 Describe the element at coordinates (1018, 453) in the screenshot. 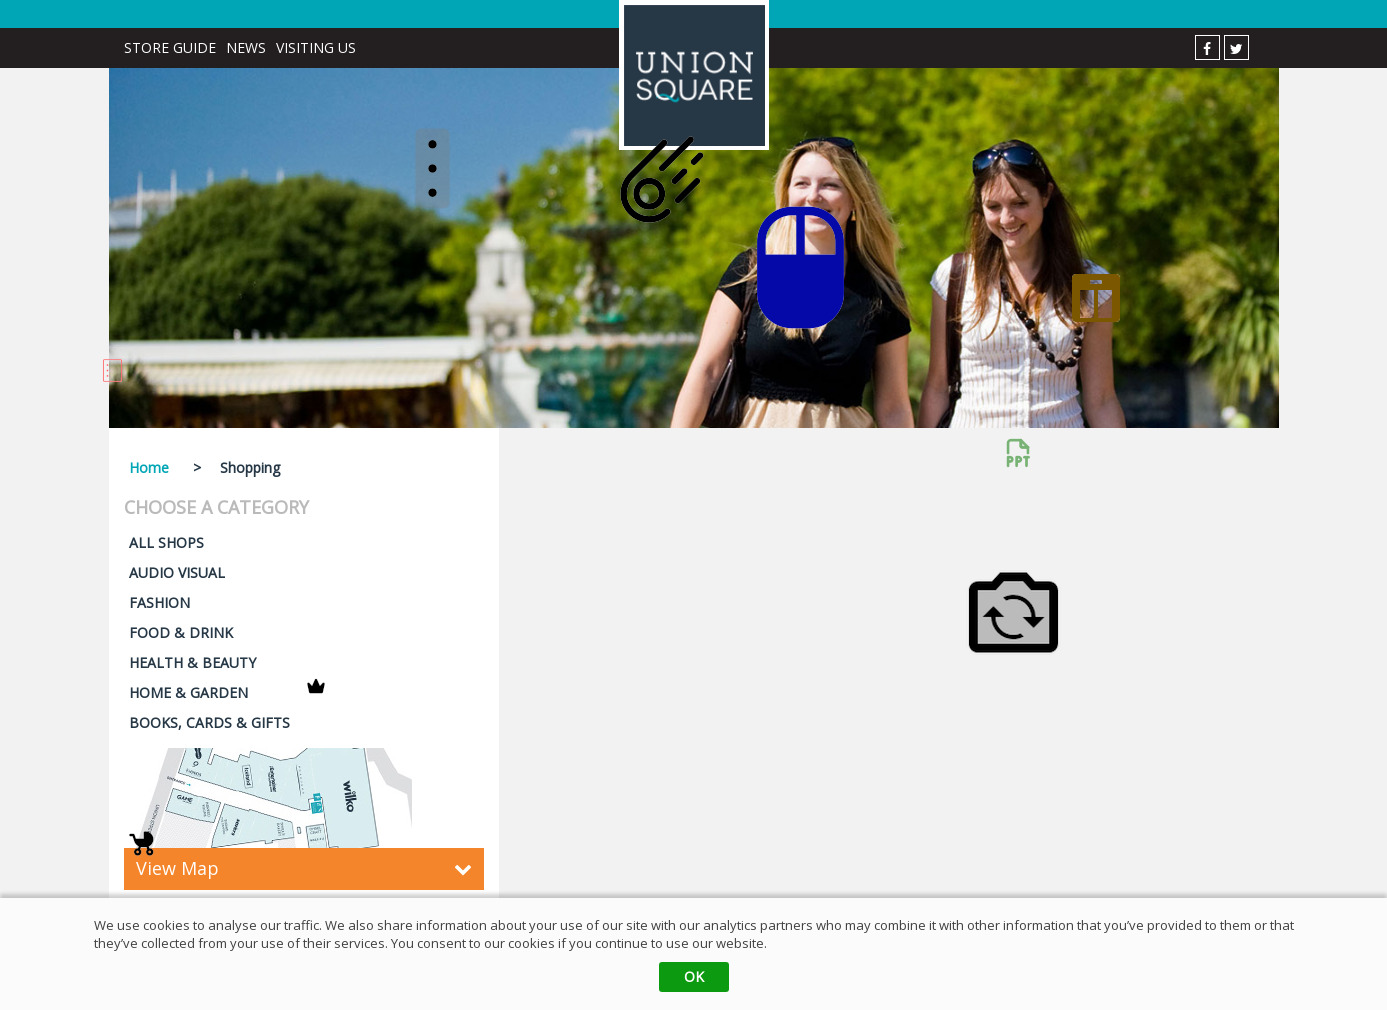

I see `PowerPoint file type indicator` at that location.